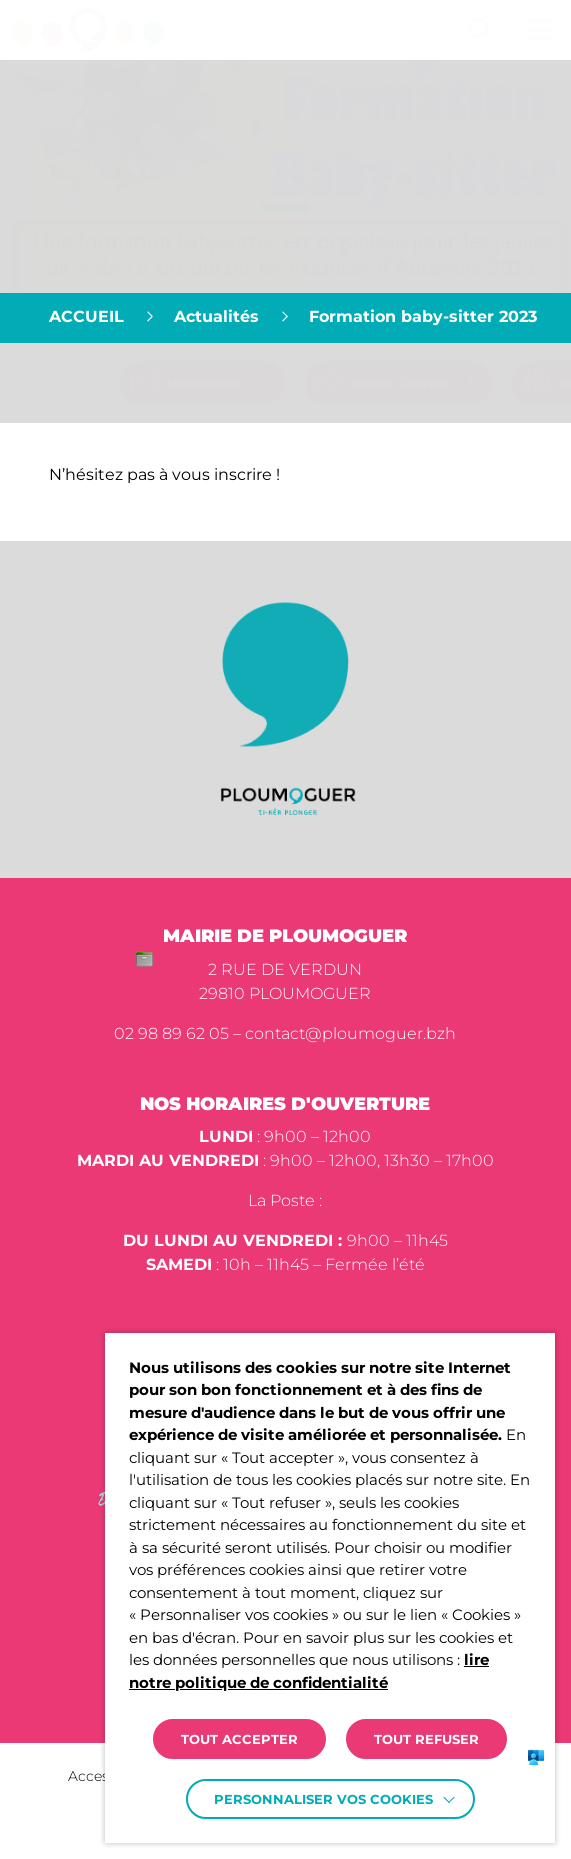 The image size is (571, 1859). What do you see at coordinates (536, 1757) in the screenshot?
I see `open the portal app` at bounding box center [536, 1757].